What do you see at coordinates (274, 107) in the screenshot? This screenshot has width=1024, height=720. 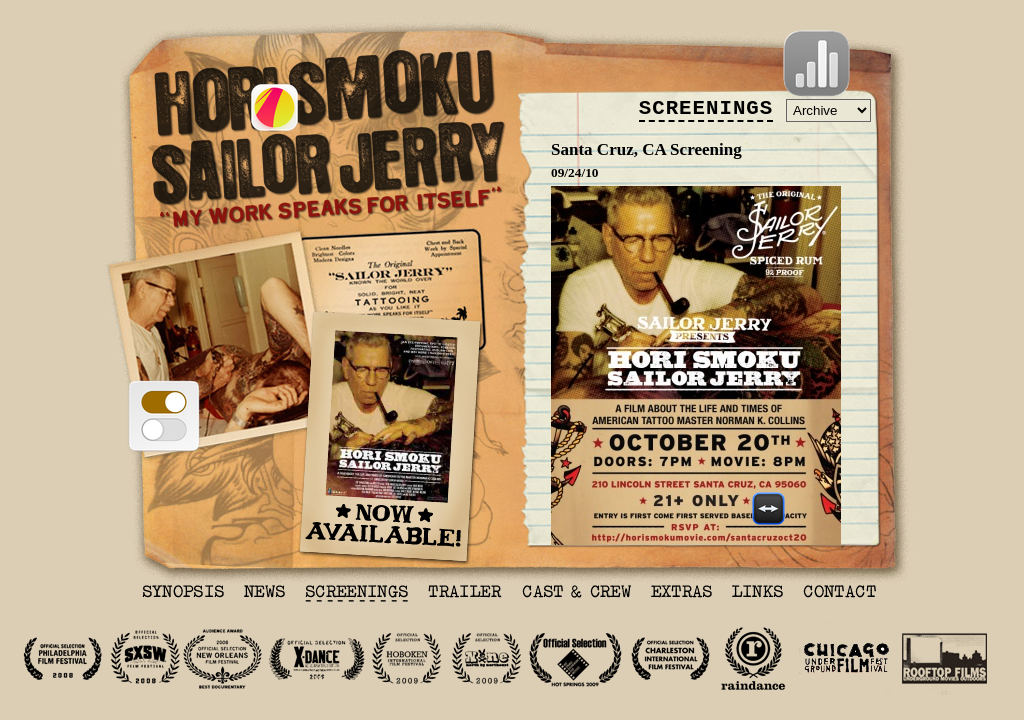 I see `open gravit designer app` at bounding box center [274, 107].